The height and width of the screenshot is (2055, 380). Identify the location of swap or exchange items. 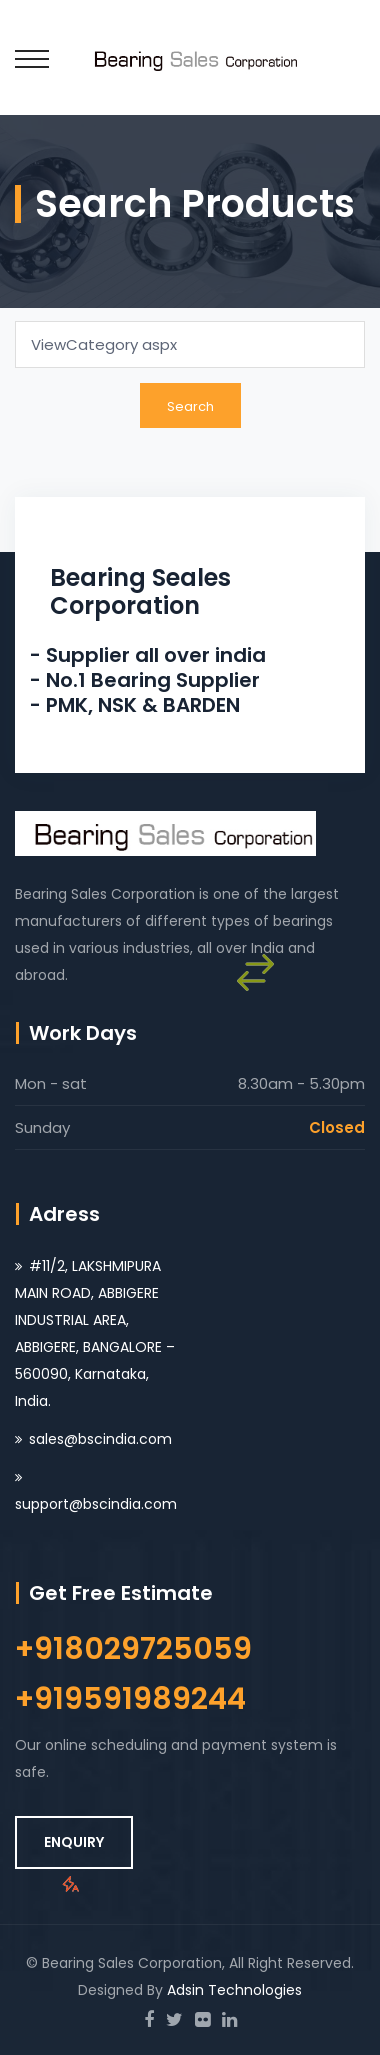
(255, 972).